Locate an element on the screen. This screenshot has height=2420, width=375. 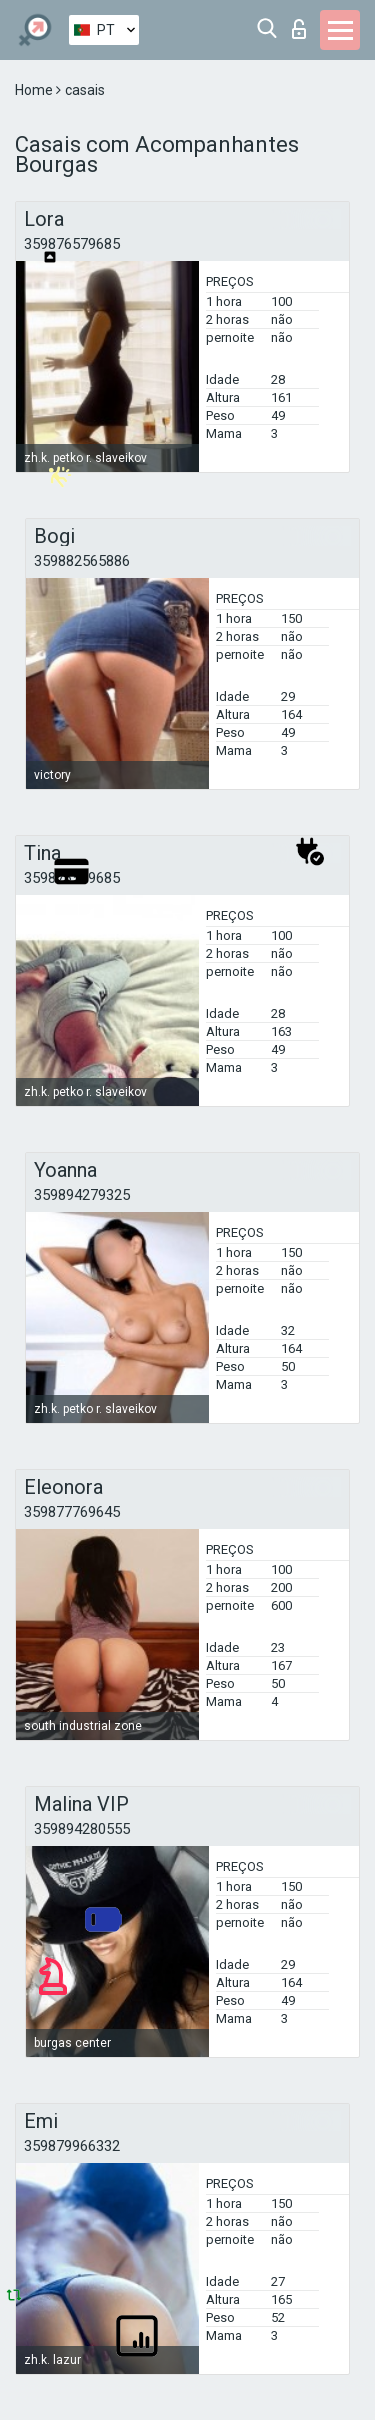
align content to bottom-right corner is located at coordinates (137, 2336).